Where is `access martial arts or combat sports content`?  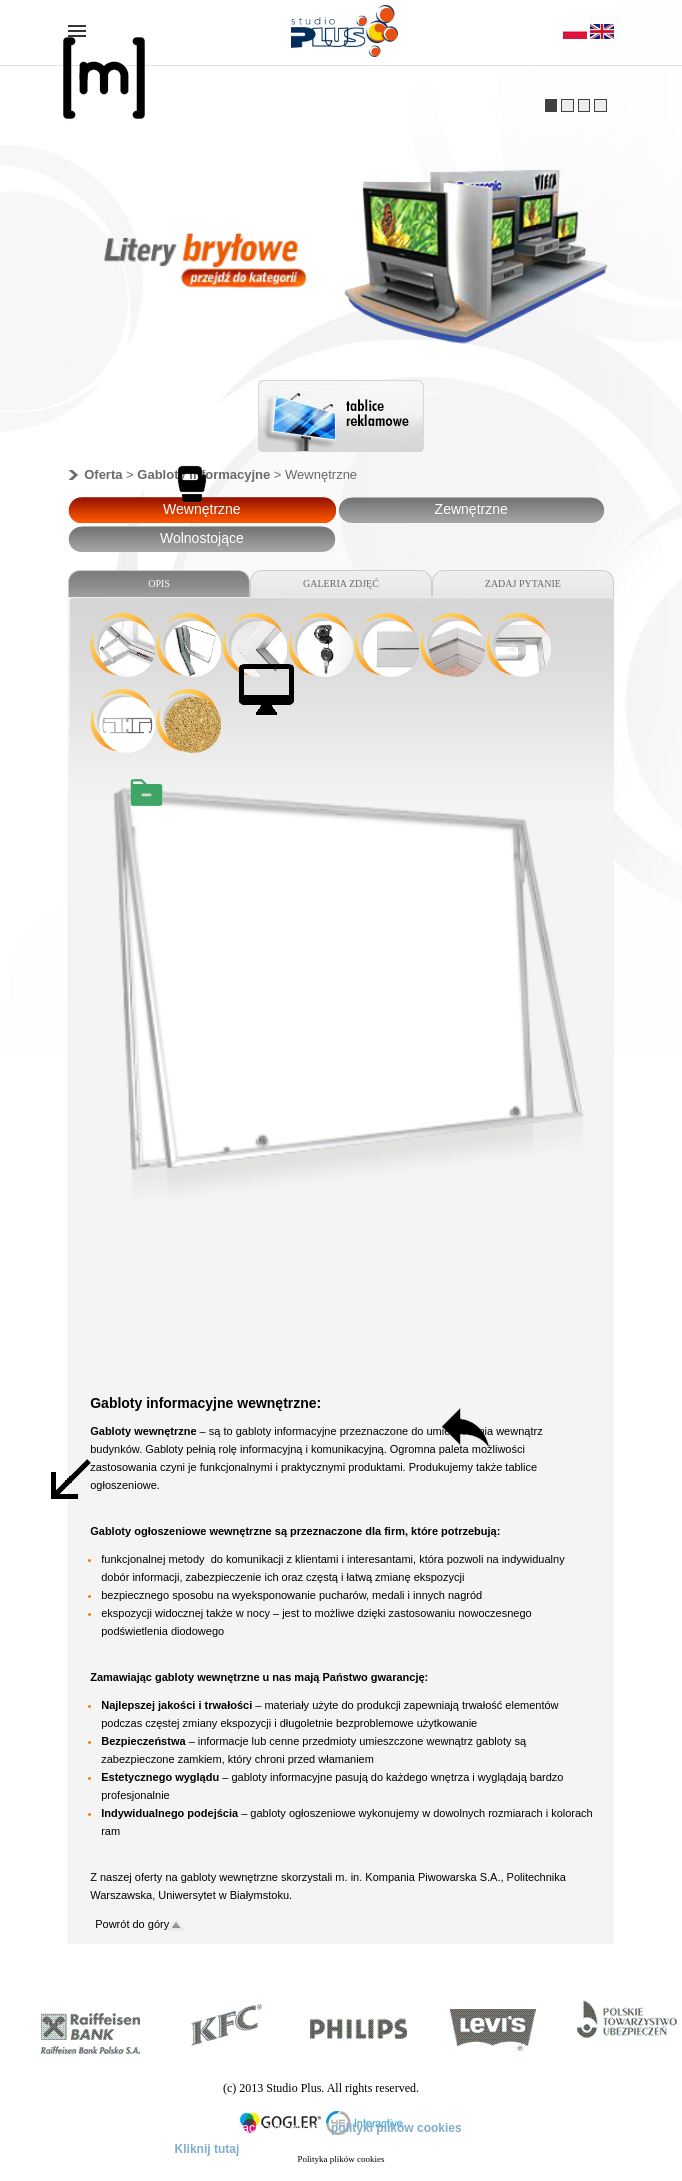 access martial arts or combat sports content is located at coordinates (192, 484).